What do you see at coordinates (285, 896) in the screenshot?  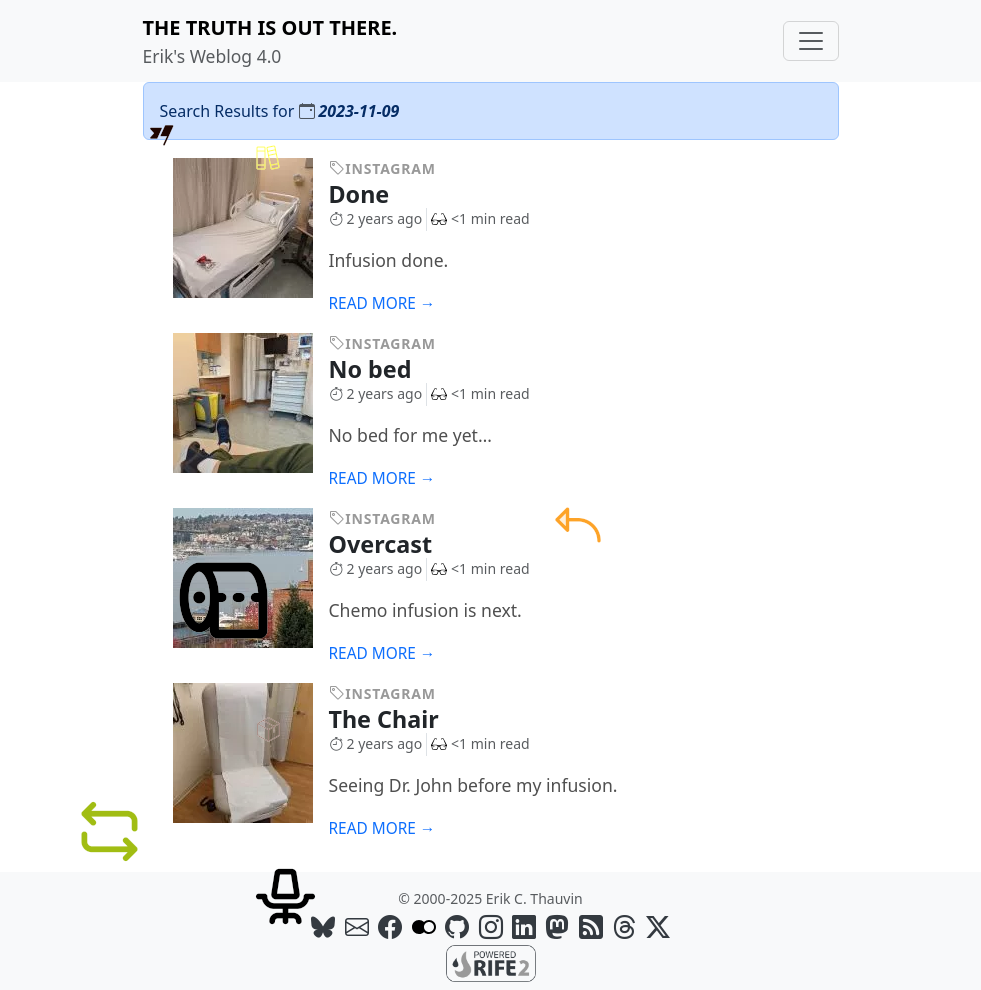 I see `access workspace or office settings` at bounding box center [285, 896].